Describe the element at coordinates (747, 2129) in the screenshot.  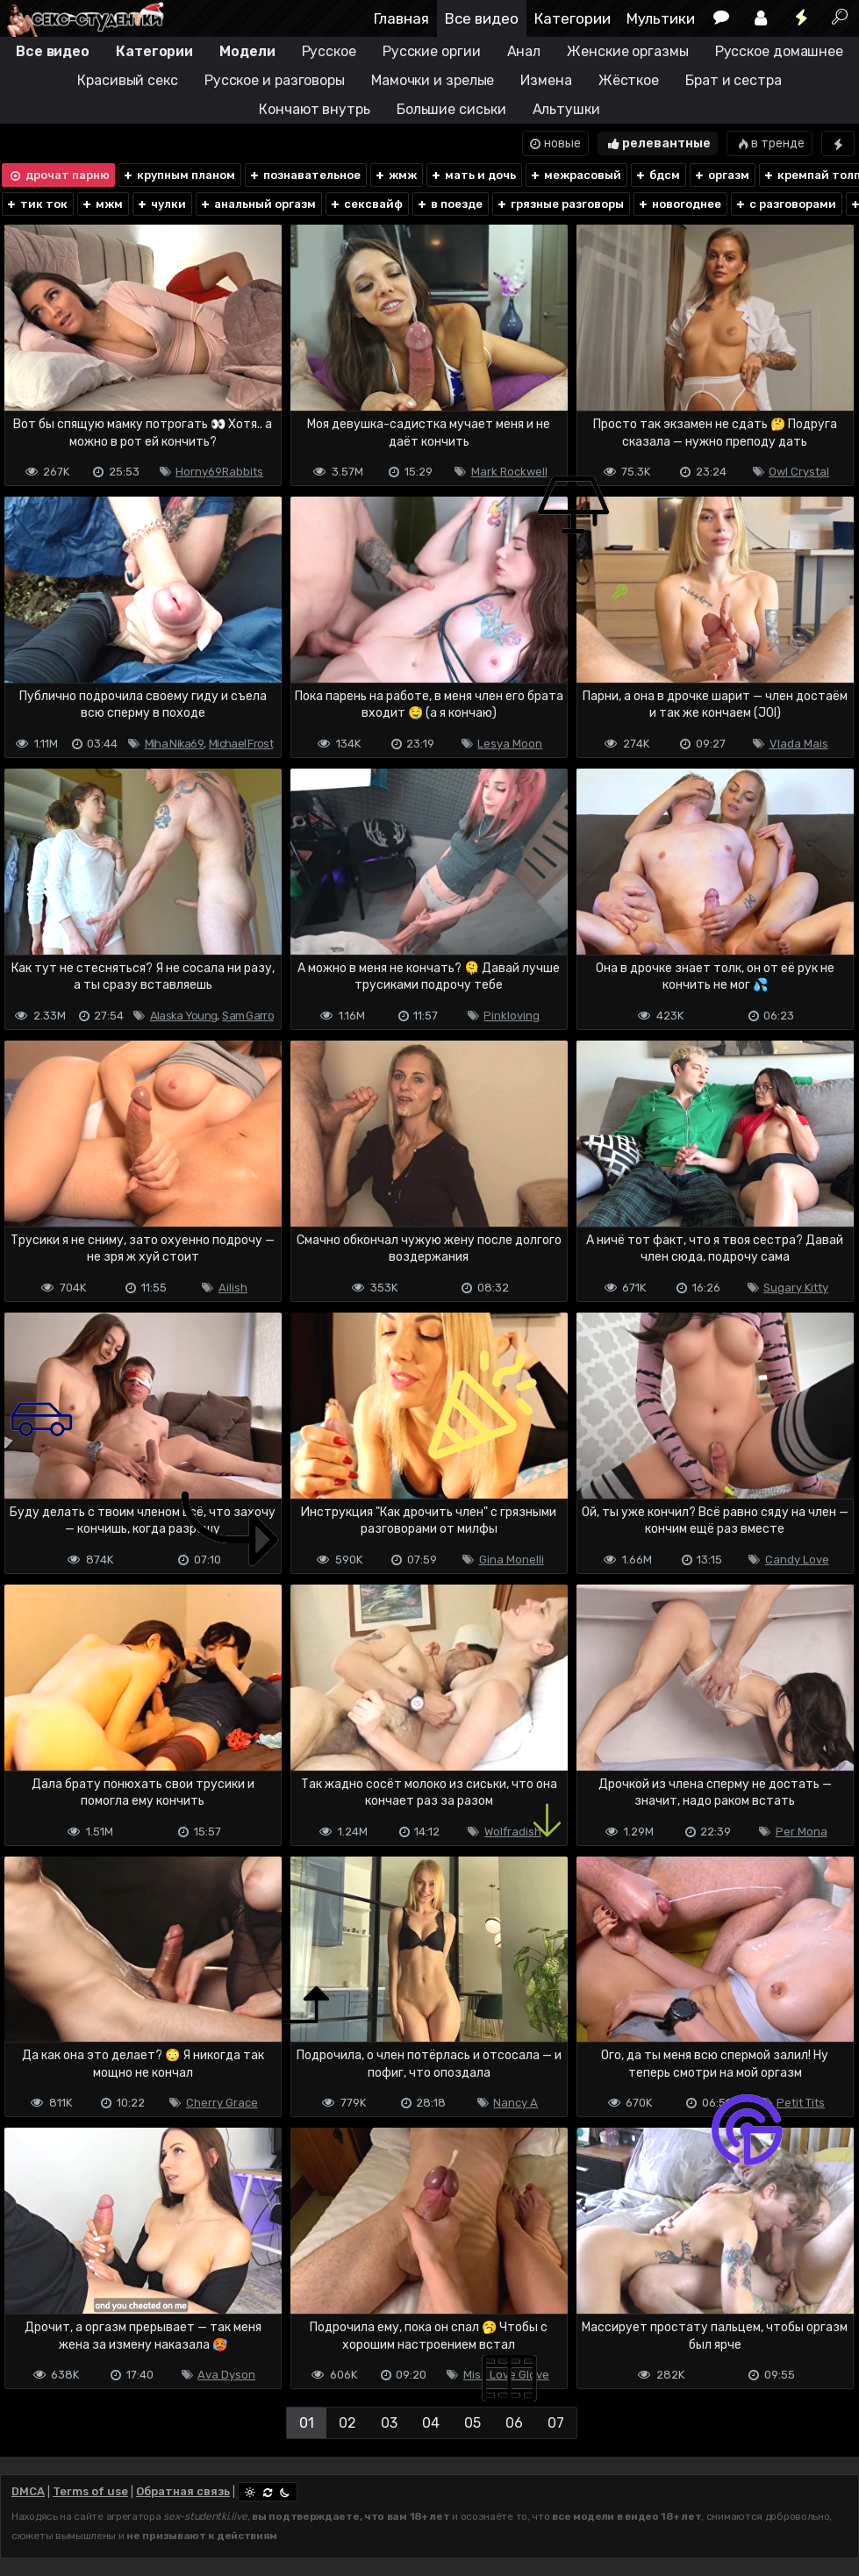
I see `scan nearby devices or networks` at that location.